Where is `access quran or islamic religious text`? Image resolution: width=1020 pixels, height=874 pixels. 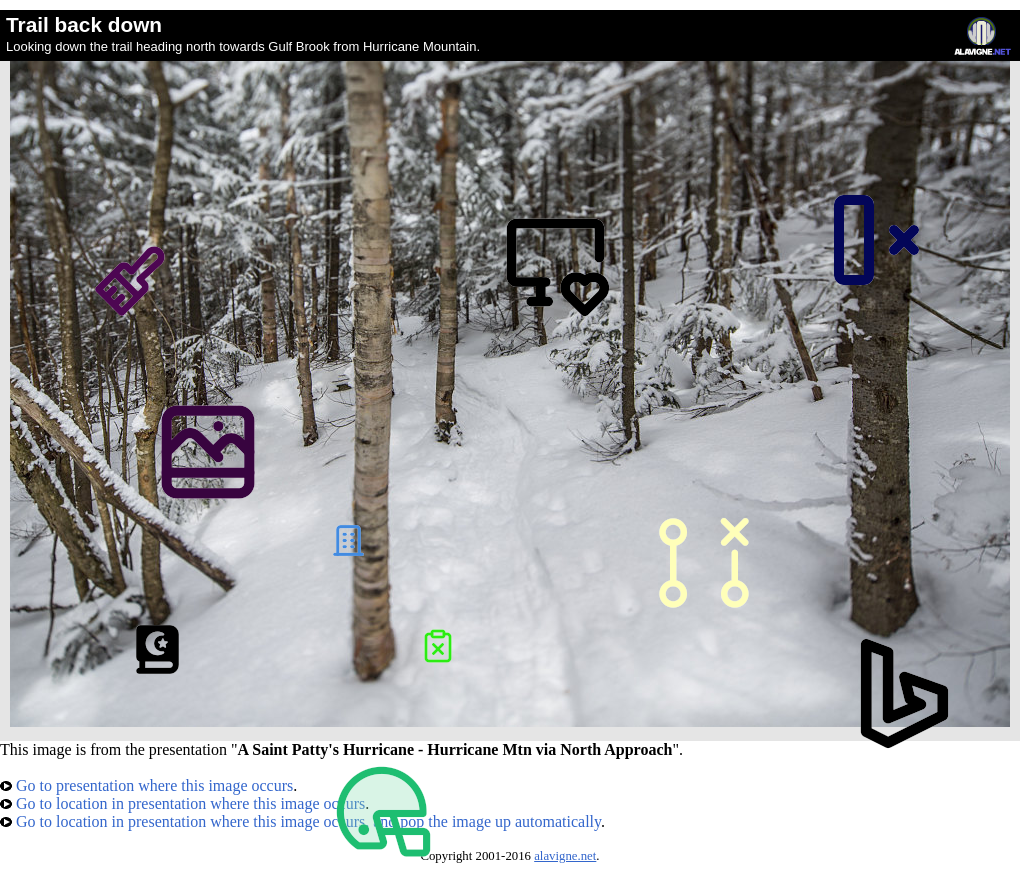
access quran or islamic religious text is located at coordinates (157, 649).